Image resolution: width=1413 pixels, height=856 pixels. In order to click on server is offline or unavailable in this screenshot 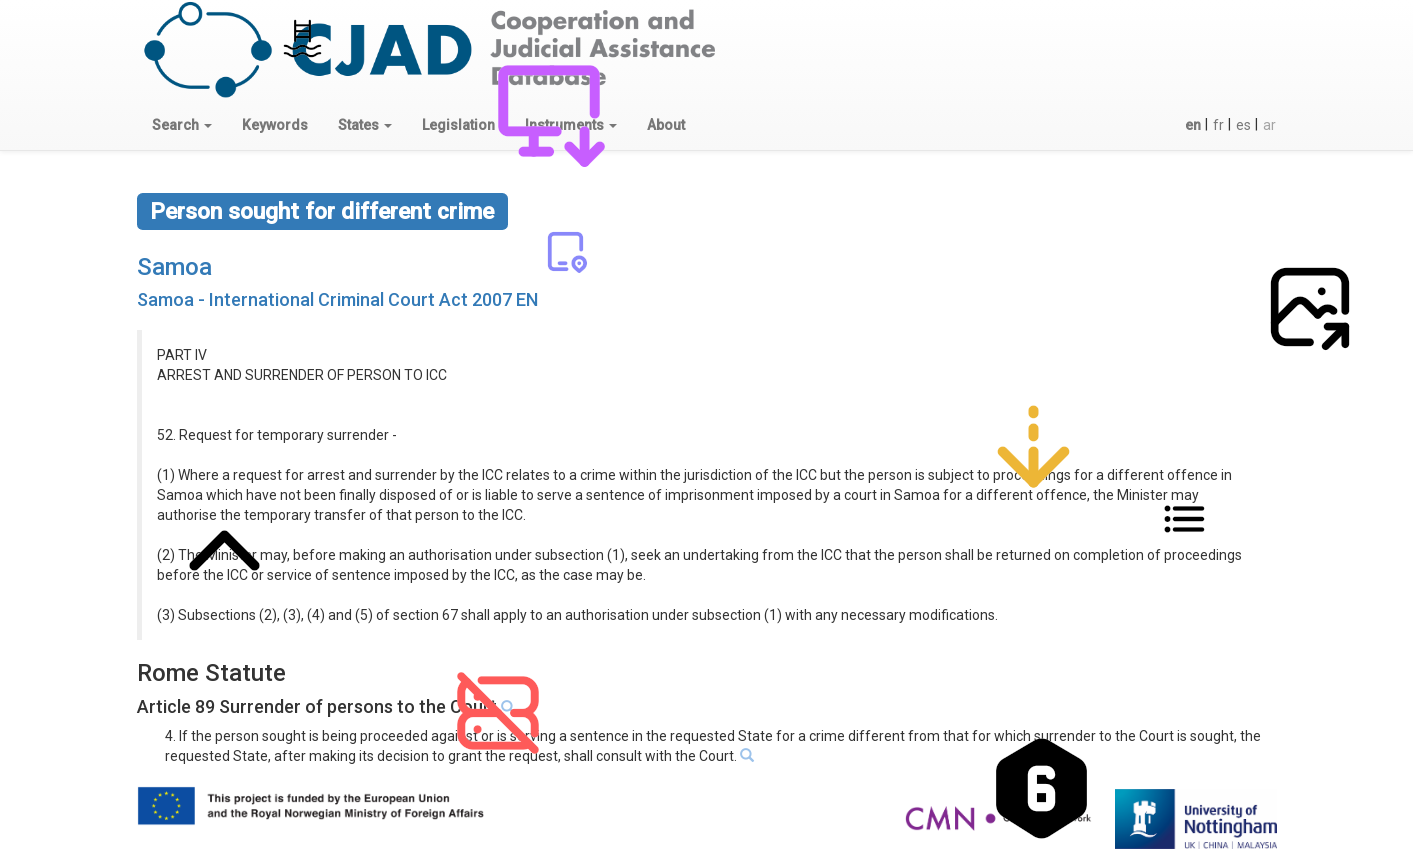, I will do `click(498, 713)`.